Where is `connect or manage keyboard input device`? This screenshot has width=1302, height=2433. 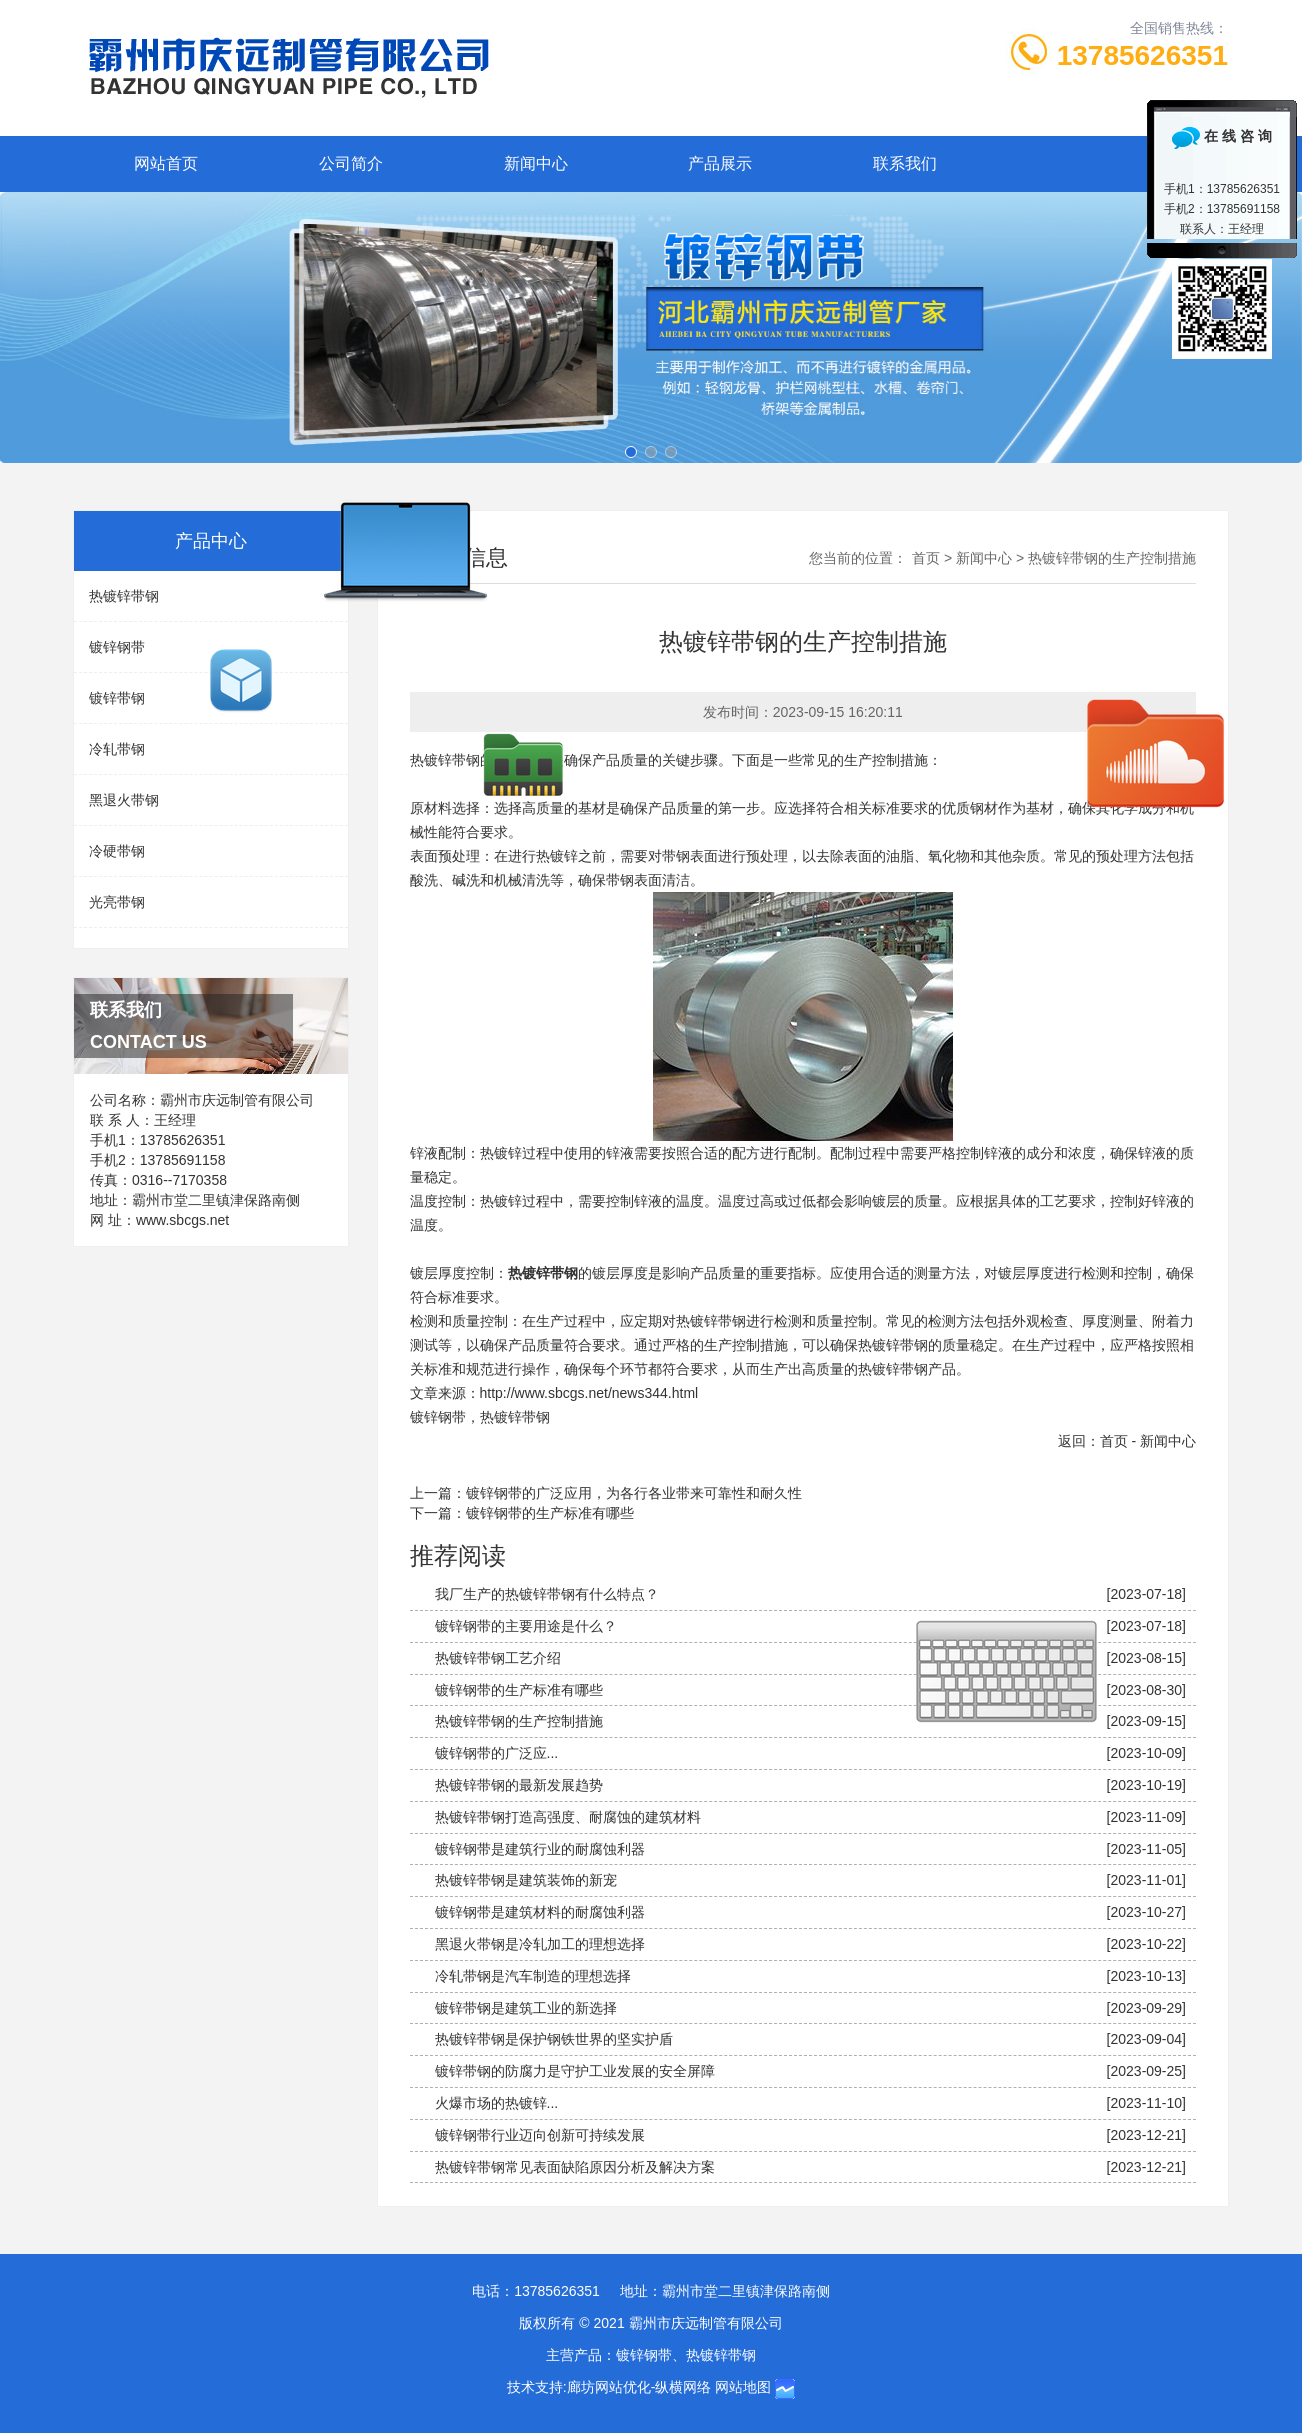 connect or manage keyboard input device is located at coordinates (1006, 1671).